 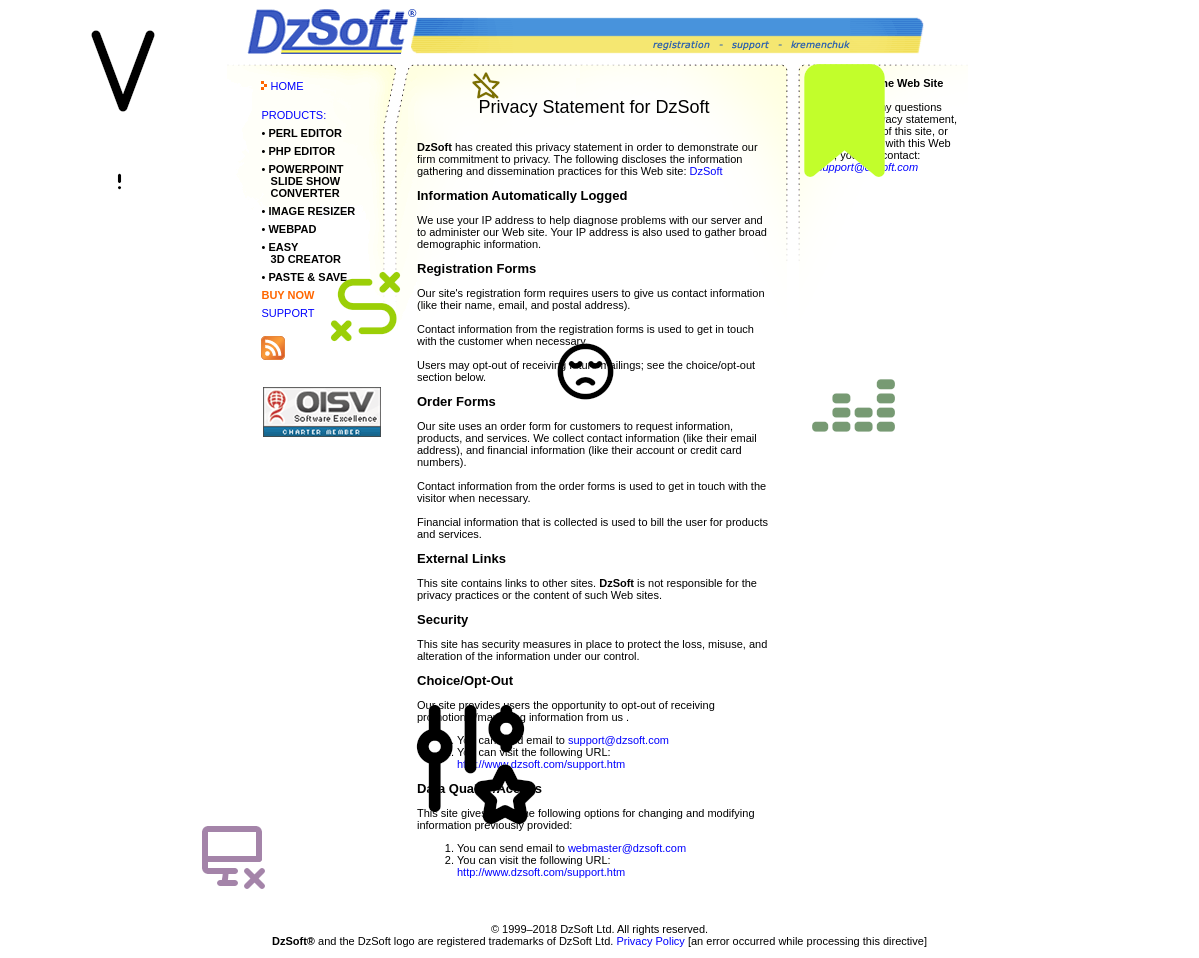 I want to click on disconnect or remove a desktop computer, so click(x=232, y=856).